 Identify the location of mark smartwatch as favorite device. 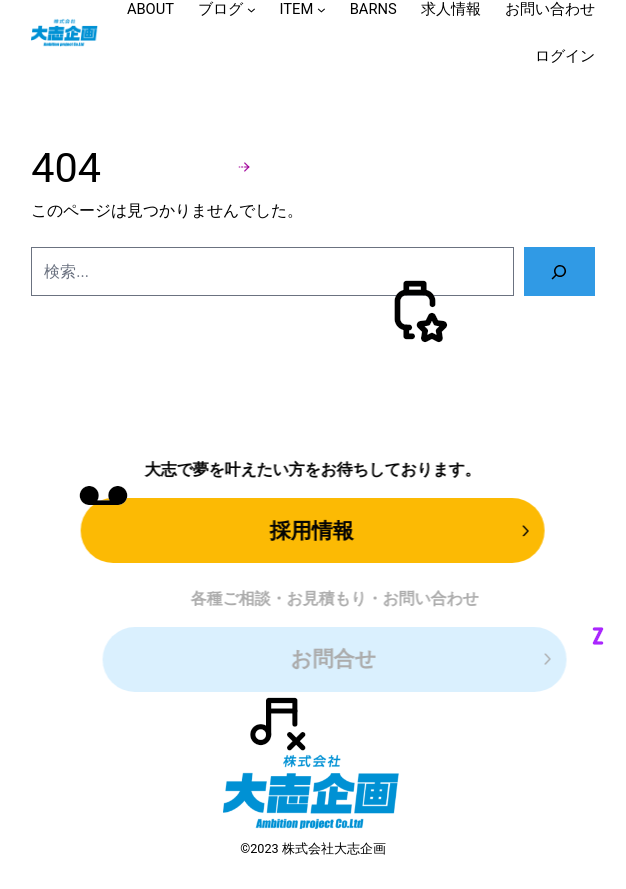
(415, 310).